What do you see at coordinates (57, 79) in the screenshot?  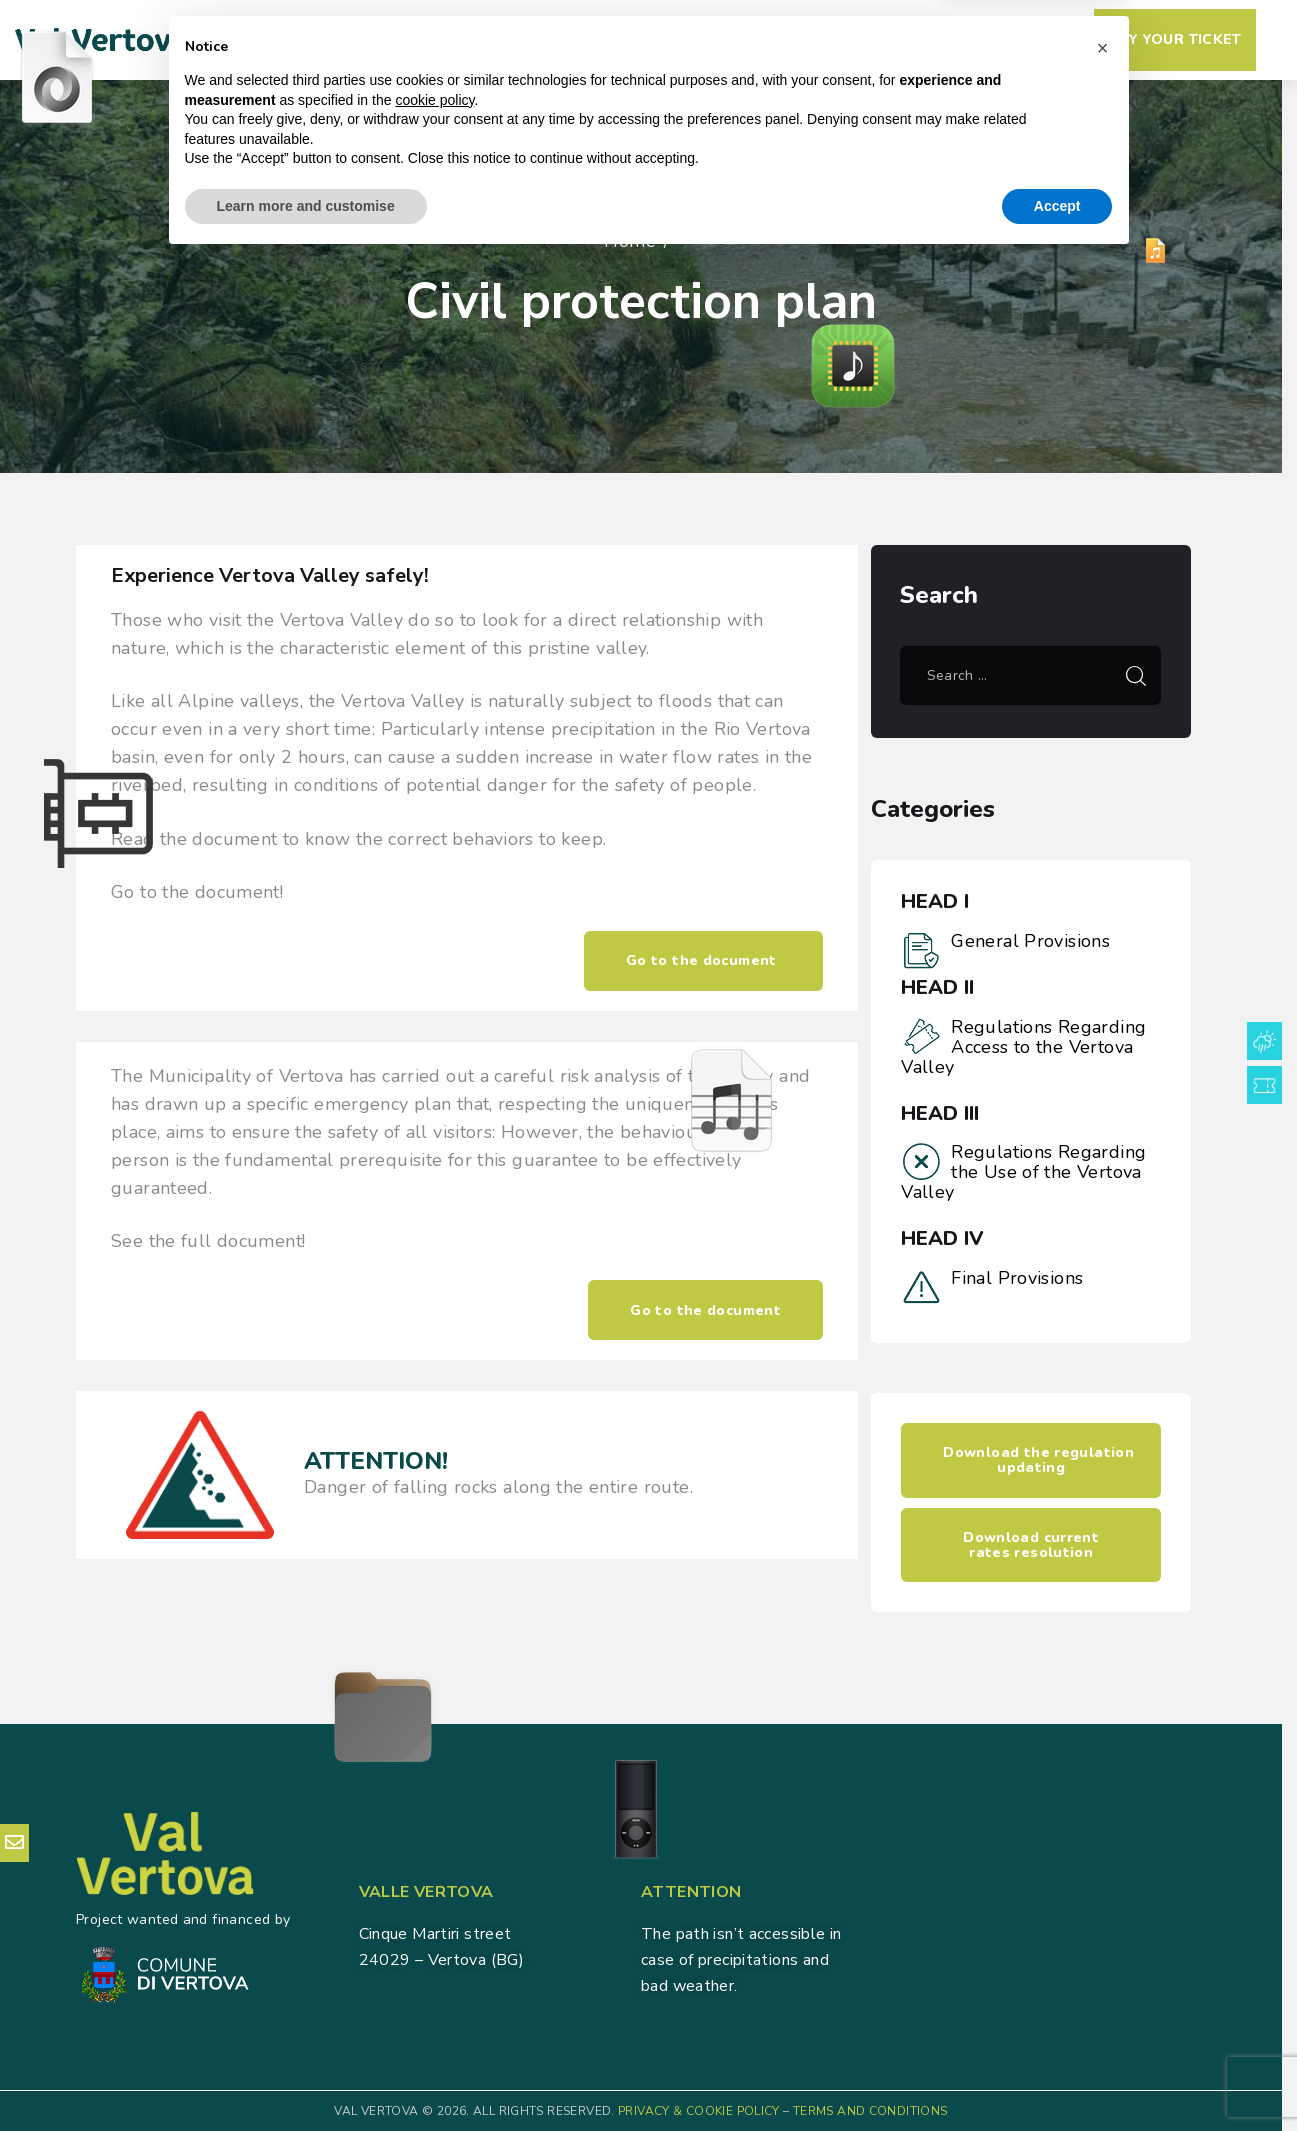 I see `a JSON file type indicator` at bounding box center [57, 79].